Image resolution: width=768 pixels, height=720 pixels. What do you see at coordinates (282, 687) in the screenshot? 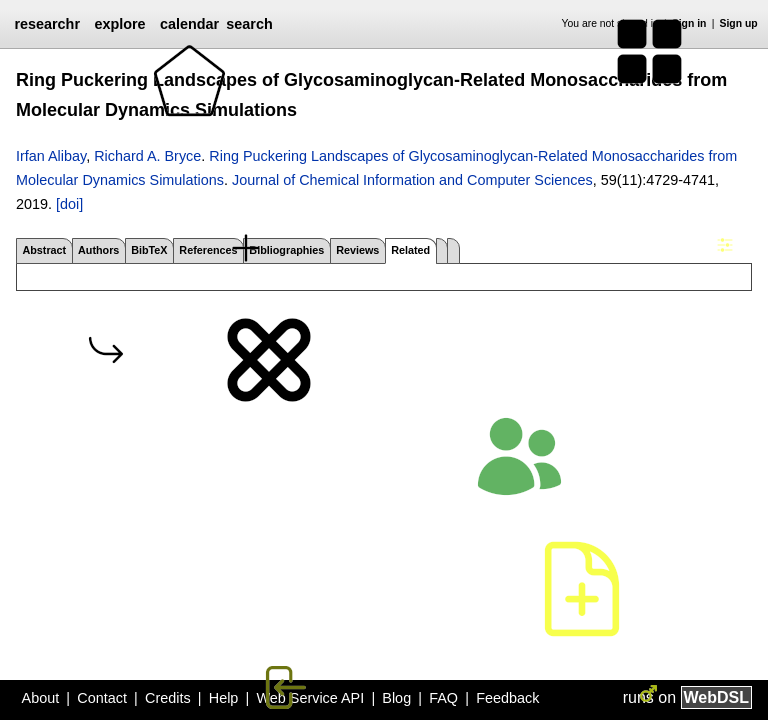
I see `log out of your account` at bounding box center [282, 687].